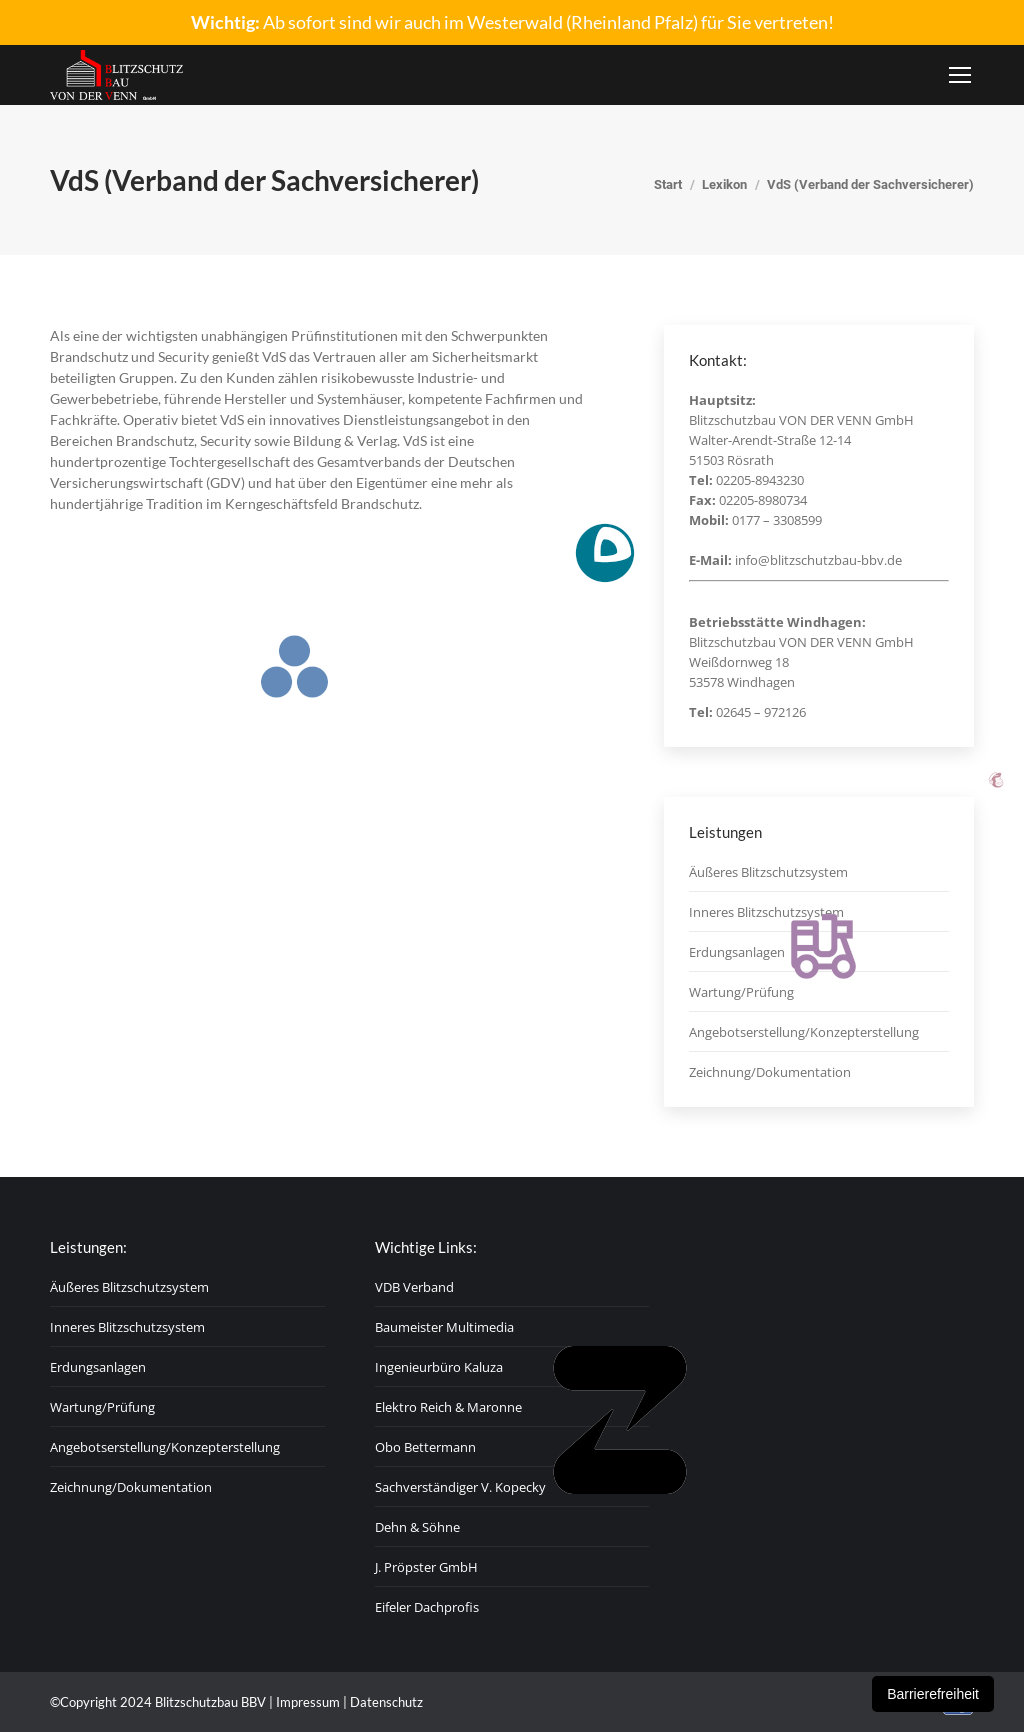 Image resolution: width=1024 pixels, height=1732 pixels. Describe the element at coordinates (620, 1420) in the screenshot. I see `open zulip messaging app` at that location.